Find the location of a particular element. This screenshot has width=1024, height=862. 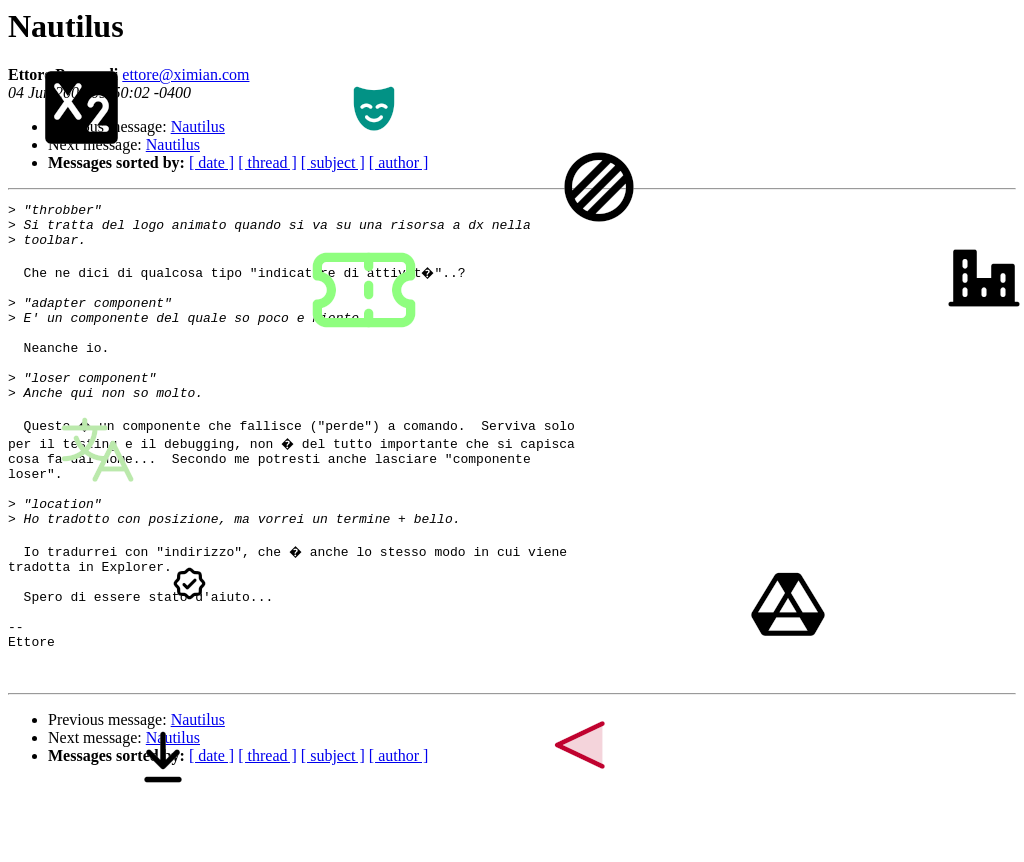

switch to theater or entertainment mode is located at coordinates (374, 107).